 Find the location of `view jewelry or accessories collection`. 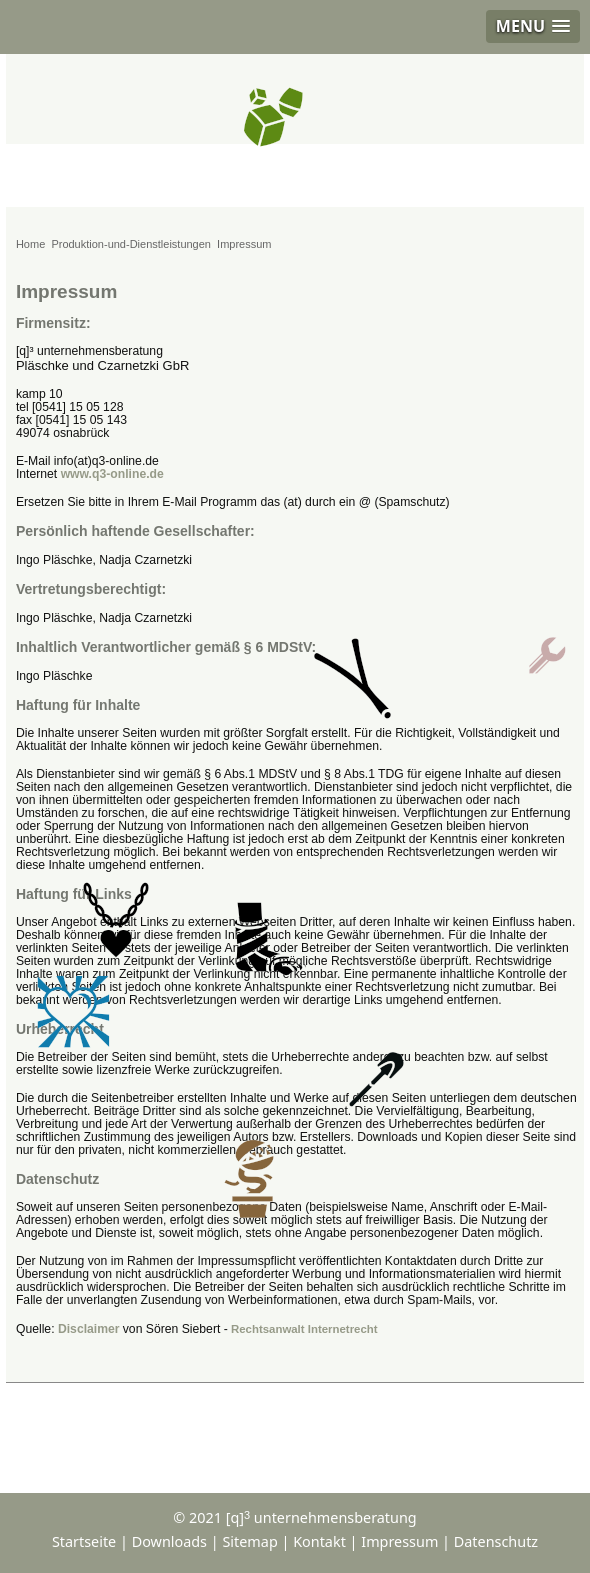

view jewelry or accessories collection is located at coordinates (116, 920).